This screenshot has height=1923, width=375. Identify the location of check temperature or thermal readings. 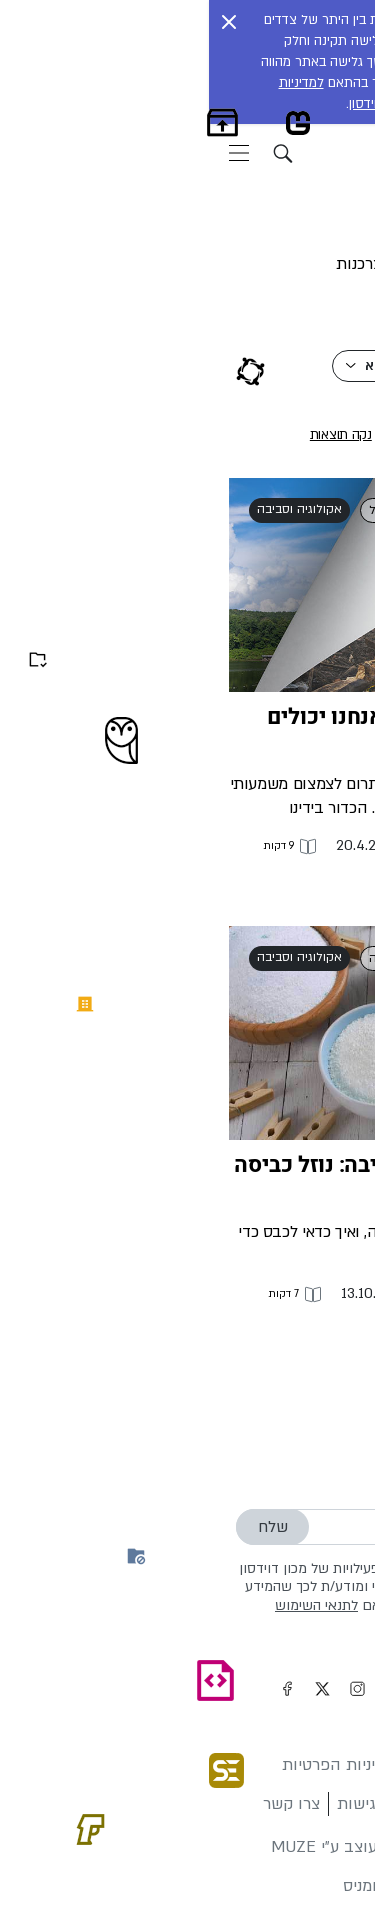
(90, 1829).